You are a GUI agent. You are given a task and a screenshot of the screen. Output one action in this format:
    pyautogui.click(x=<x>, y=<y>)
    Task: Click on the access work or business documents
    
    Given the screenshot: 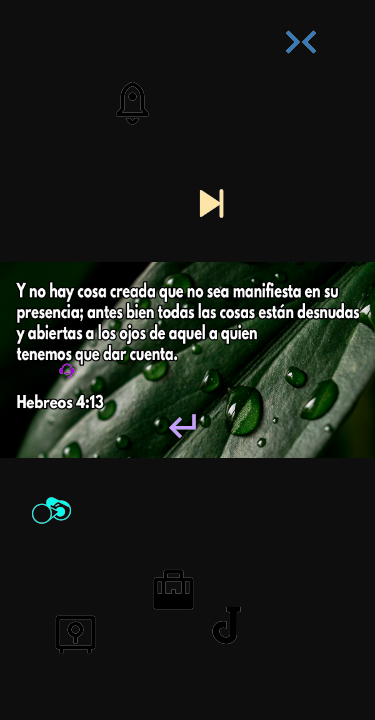 What is the action you would take?
    pyautogui.click(x=173, y=591)
    